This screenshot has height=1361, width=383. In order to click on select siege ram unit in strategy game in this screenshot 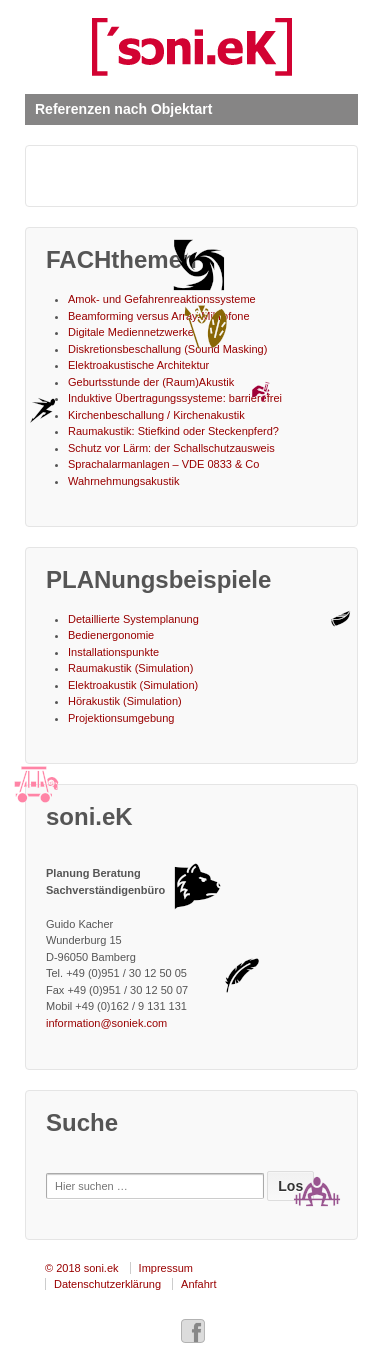, I will do `click(36, 784)`.